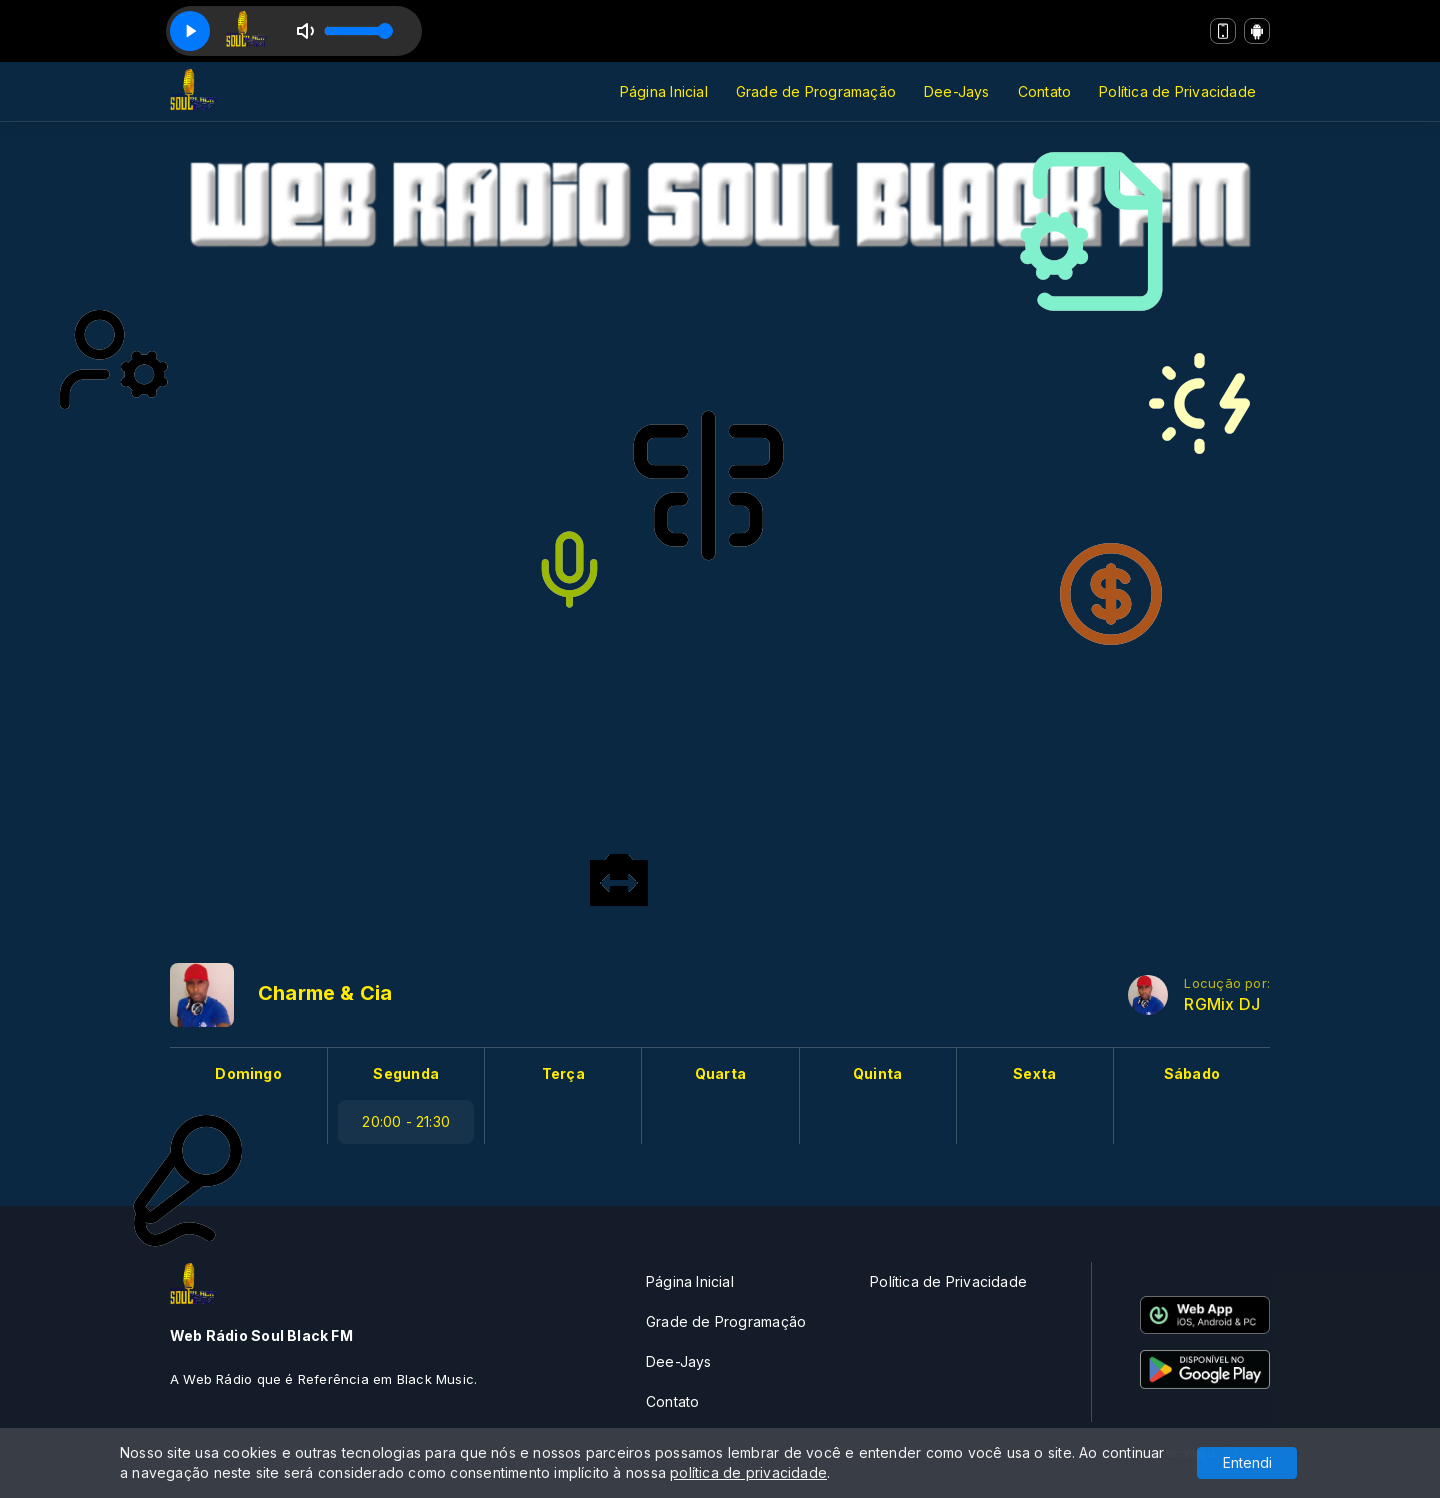 This screenshot has height=1498, width=1440. Describe the element at coordinates (1111, 594) in the screenshot. I see `view your account balance` at that location.